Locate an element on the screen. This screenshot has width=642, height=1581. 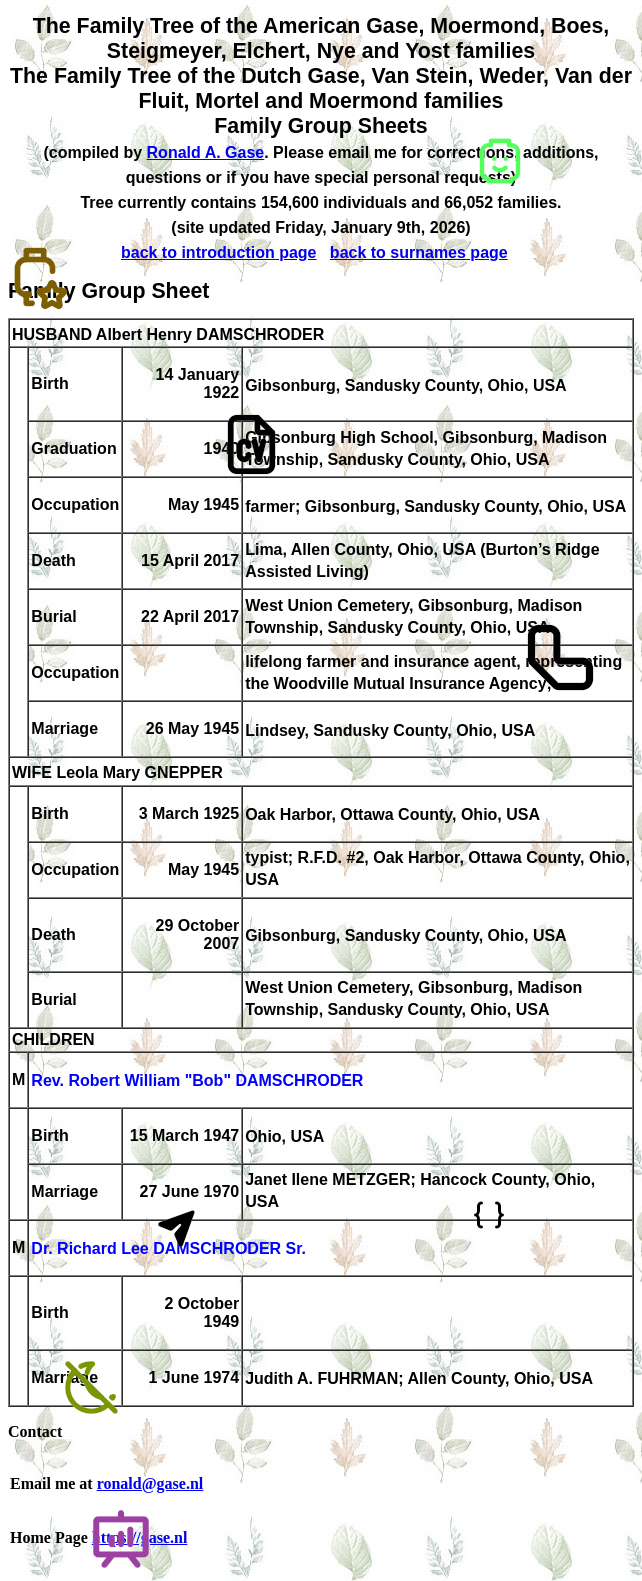
view presentation with chart data is located at coordinates (121, 1540).